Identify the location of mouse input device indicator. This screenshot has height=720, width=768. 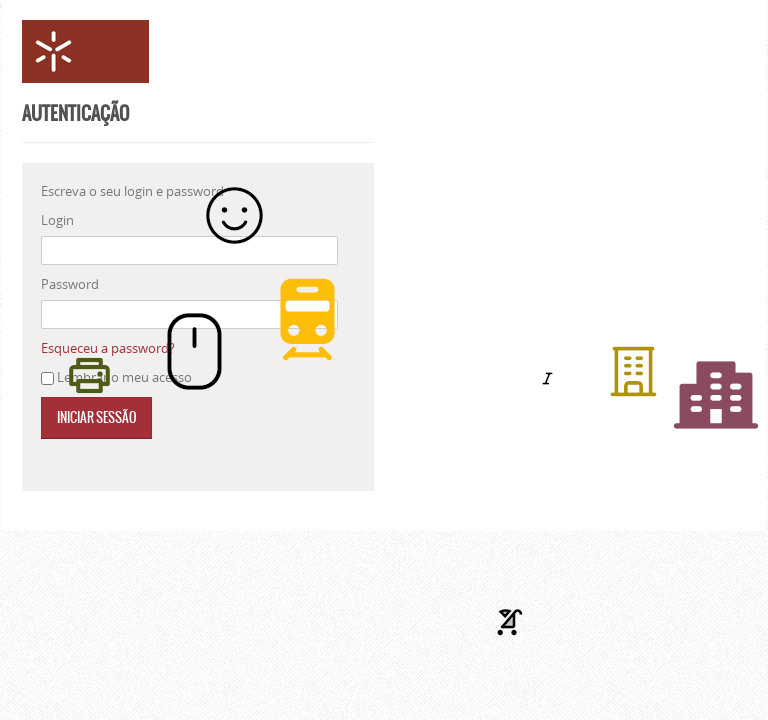
(194, 351).